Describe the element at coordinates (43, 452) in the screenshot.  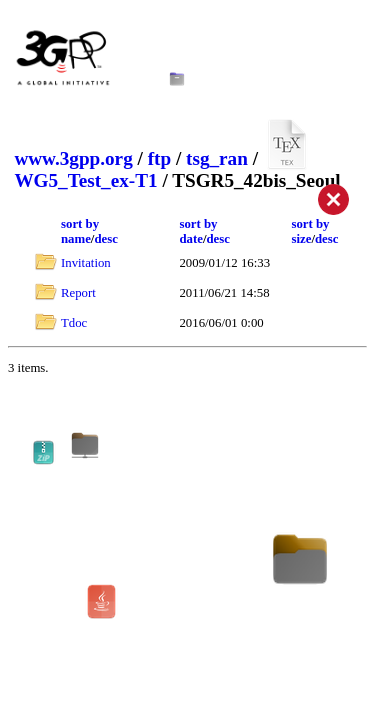
I see `a compressed zip file` at that location.